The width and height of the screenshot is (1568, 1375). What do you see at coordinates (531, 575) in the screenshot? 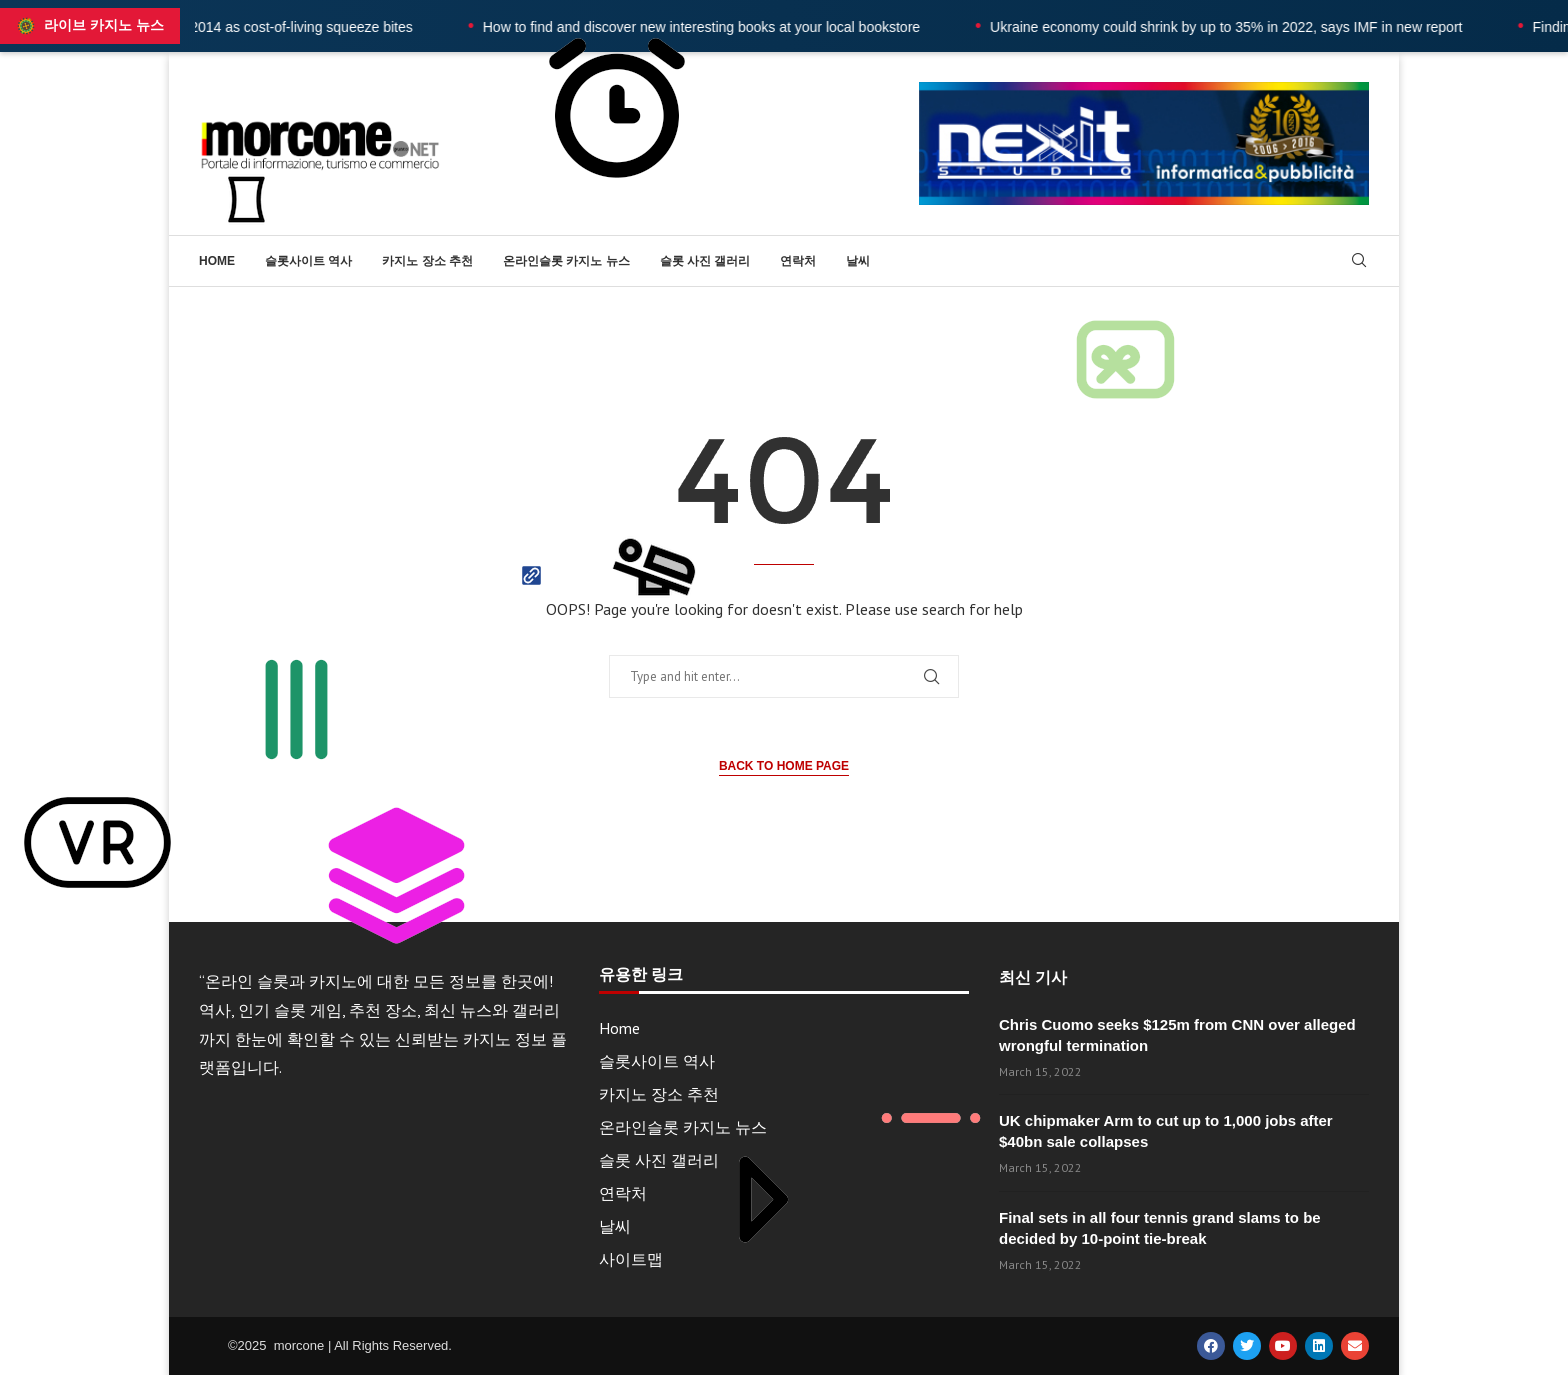
I see `copy link to clipboard` at bounding box center [531, 575].